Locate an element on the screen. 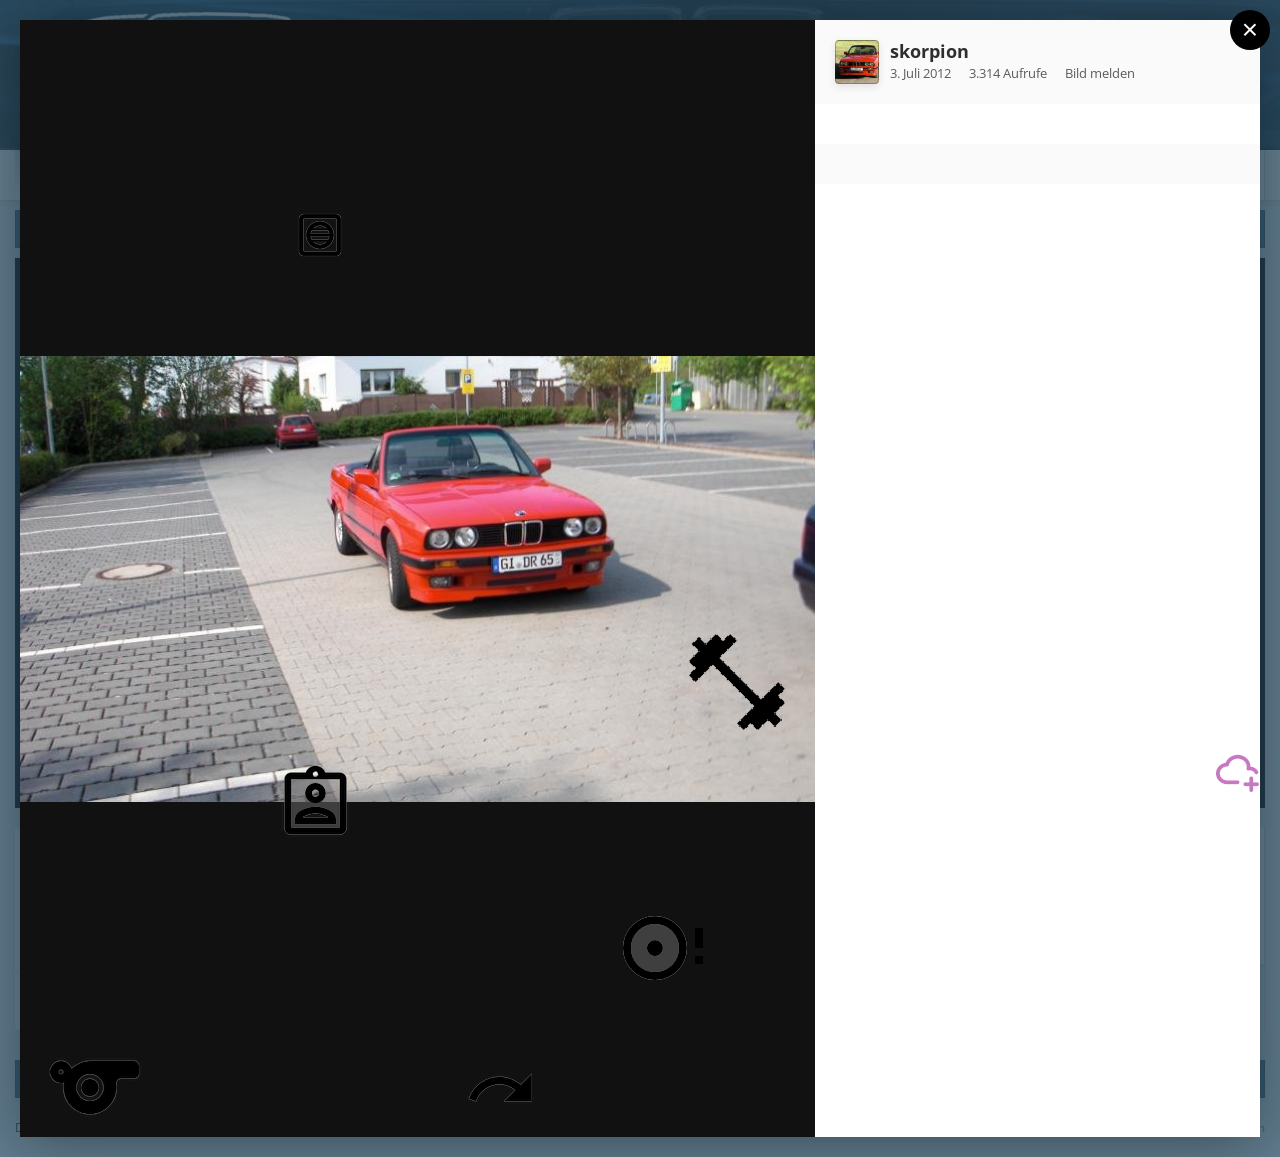  access heating and cooling controls is located at coordinates (320, 235).